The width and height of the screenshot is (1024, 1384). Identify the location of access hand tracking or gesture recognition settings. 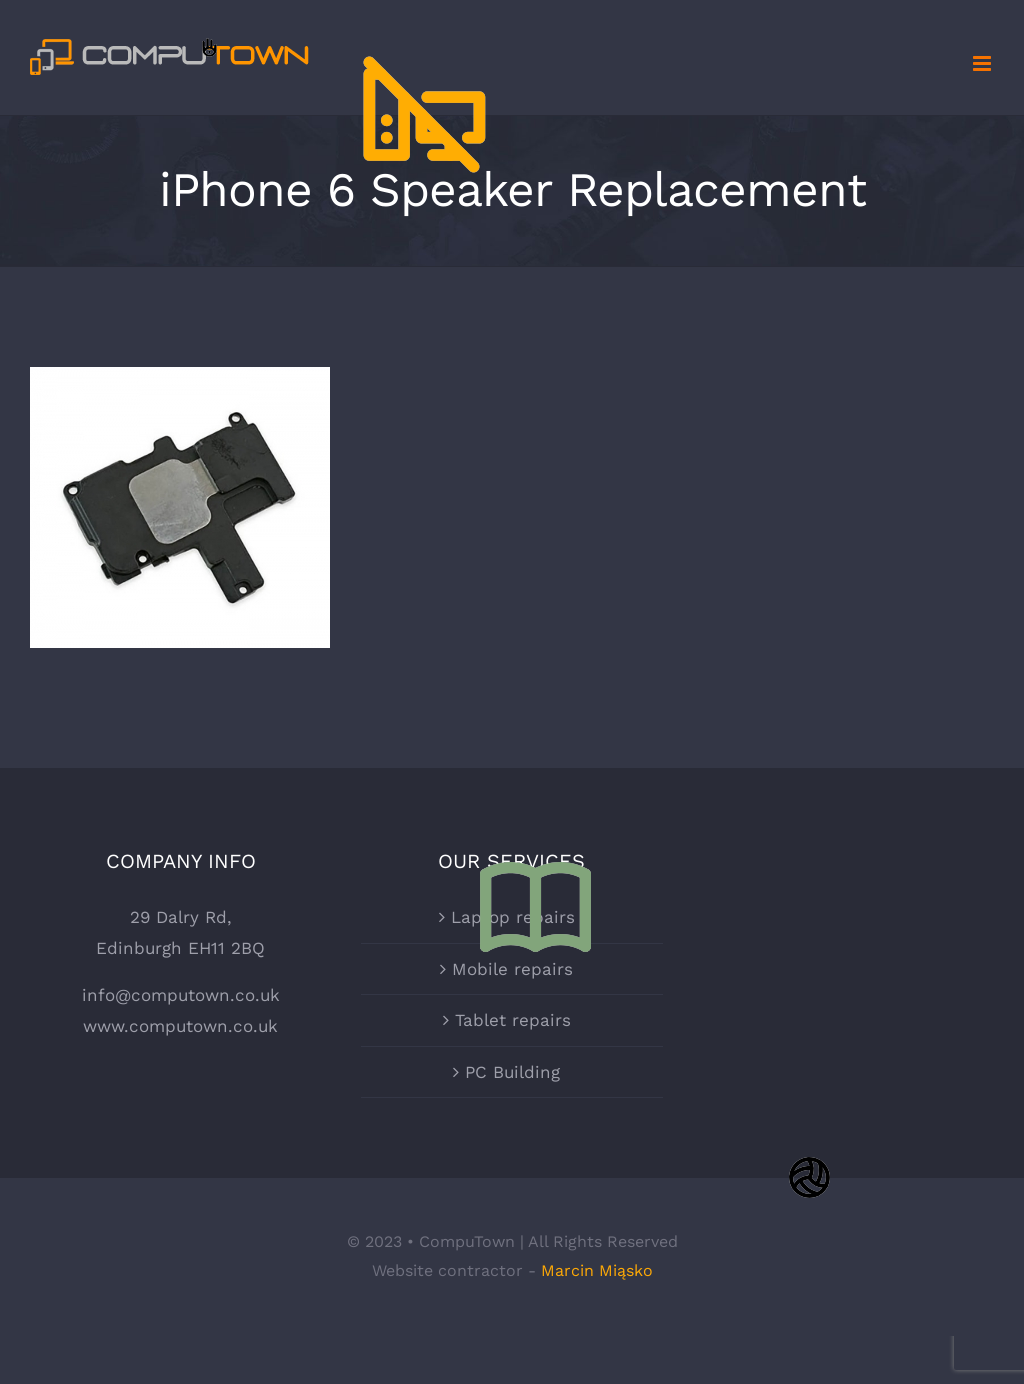
(209, 47).